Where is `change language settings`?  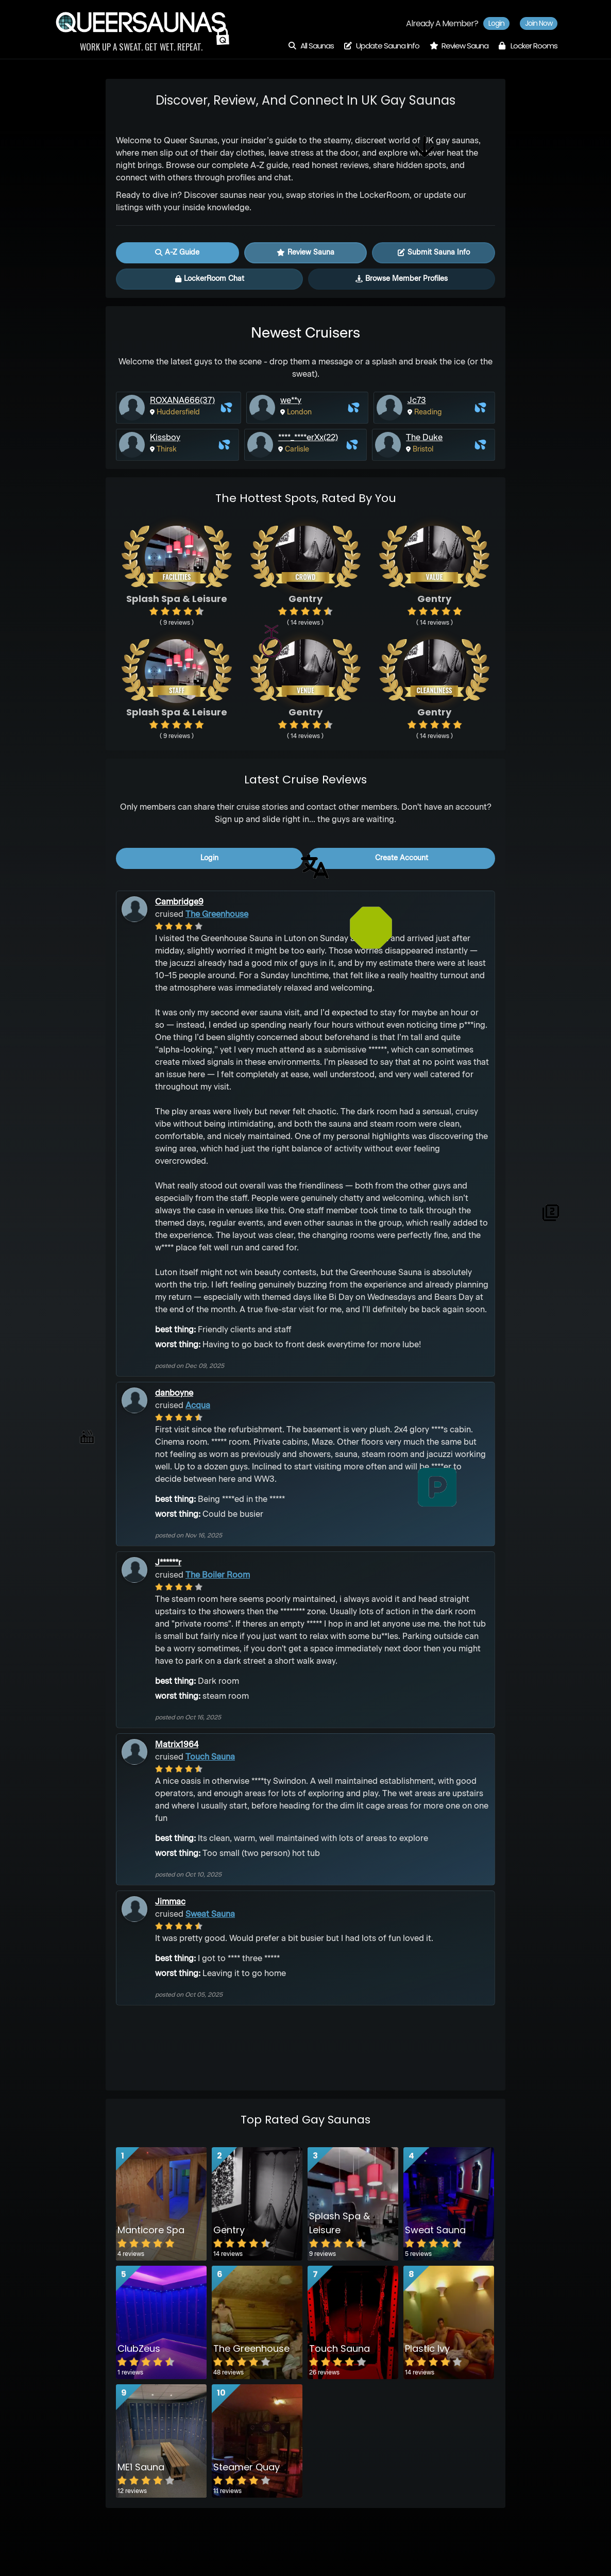 change language settings is located at coordinates (315, 866).